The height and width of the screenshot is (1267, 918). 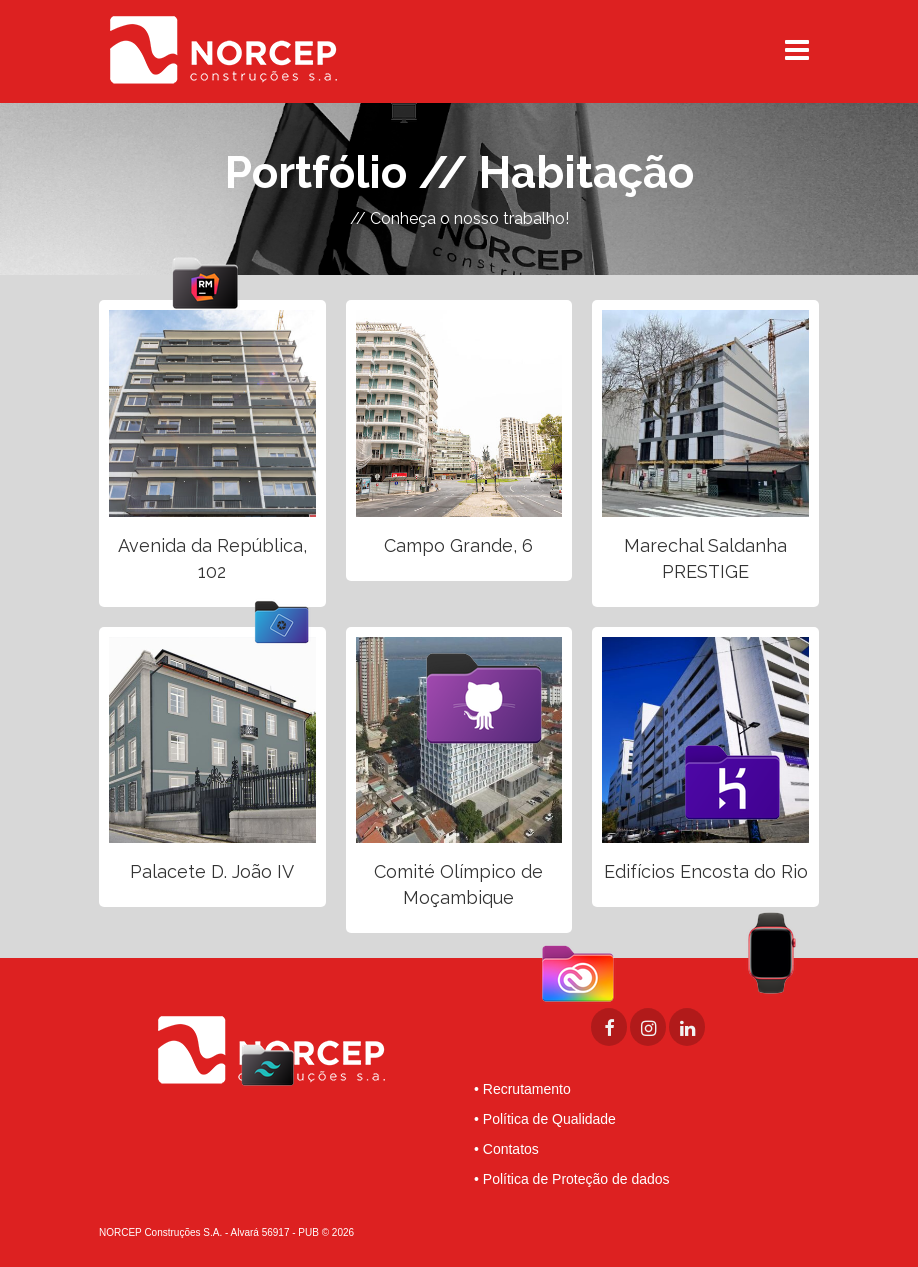 I want to click on folder containing Heroku project files, so click(x=732, y=785).